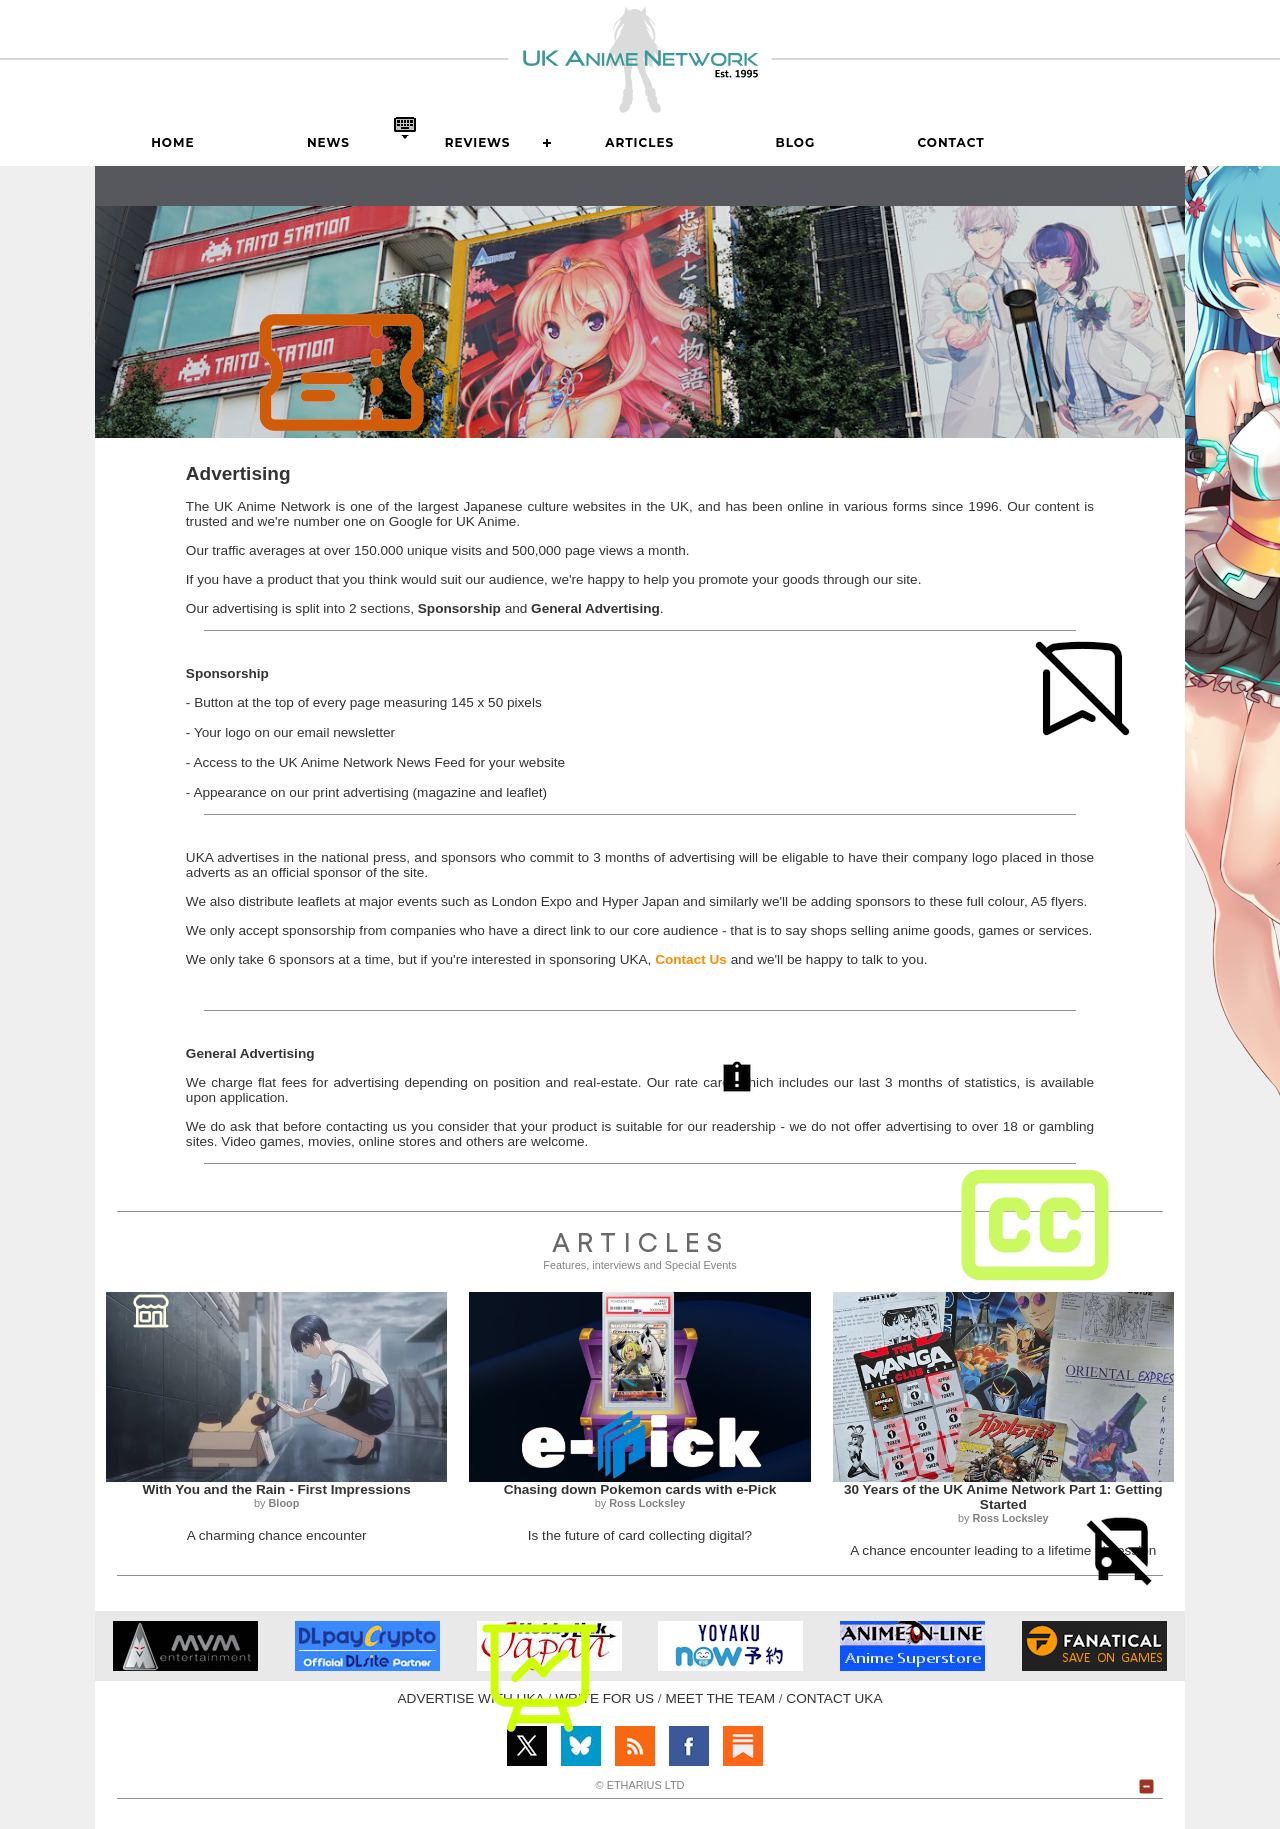 The height and width of the screenshot is (1829, 1280). I want to click on no transfer available at this stop, so click(1121, 1550).